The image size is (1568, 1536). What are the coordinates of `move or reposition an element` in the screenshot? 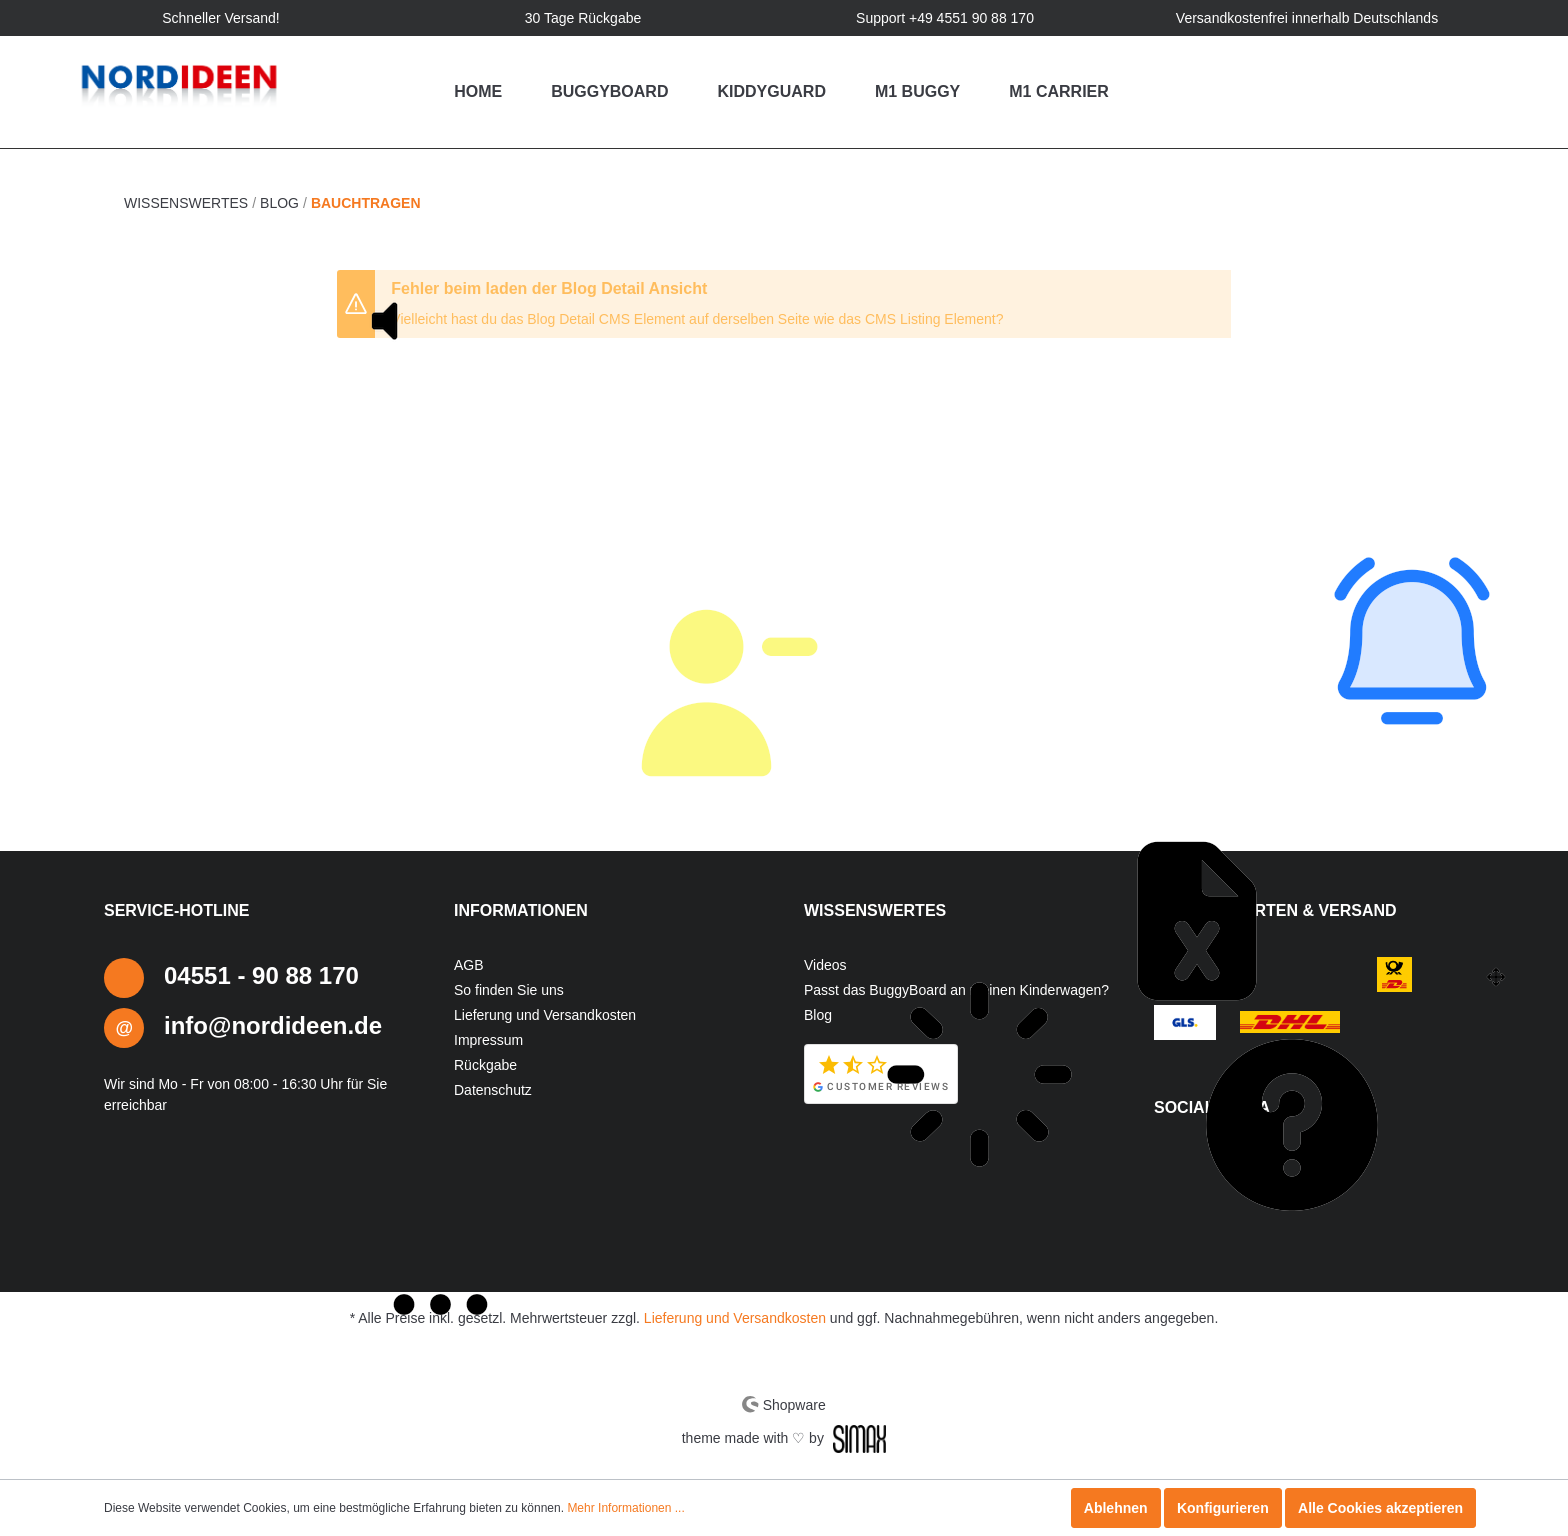 It's located at (1496, 977).